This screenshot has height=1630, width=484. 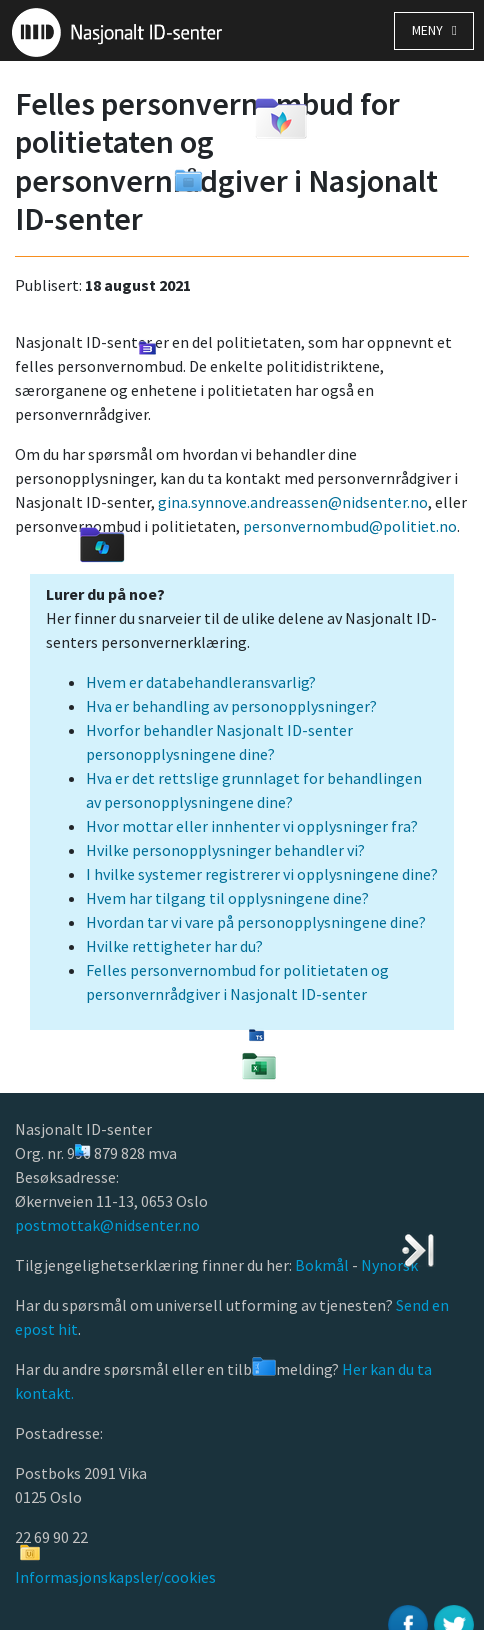 What do you see at coordinates (188, 180) in the screenshot?
I see `open web design projects folder` at bounding box center [188, 180].